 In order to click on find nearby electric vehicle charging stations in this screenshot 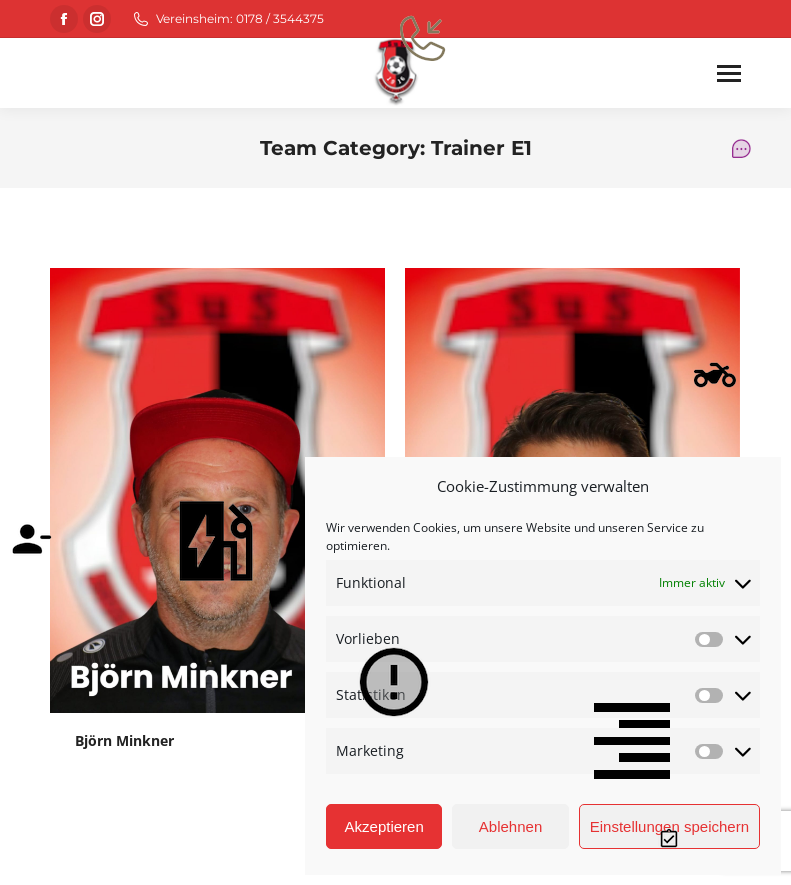, I will do `click(215, 541)`.